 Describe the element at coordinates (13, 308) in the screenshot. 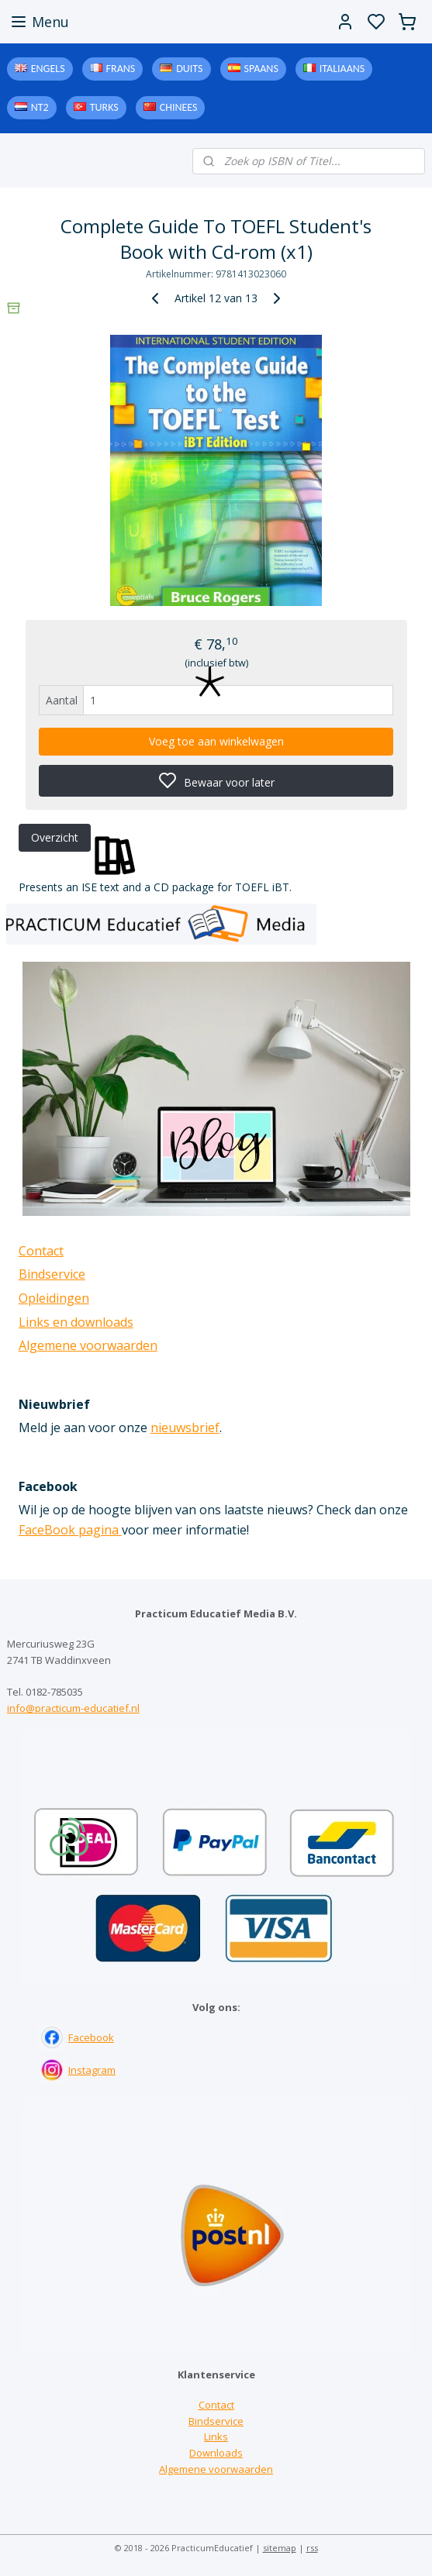

I see `archive this item` at that location.